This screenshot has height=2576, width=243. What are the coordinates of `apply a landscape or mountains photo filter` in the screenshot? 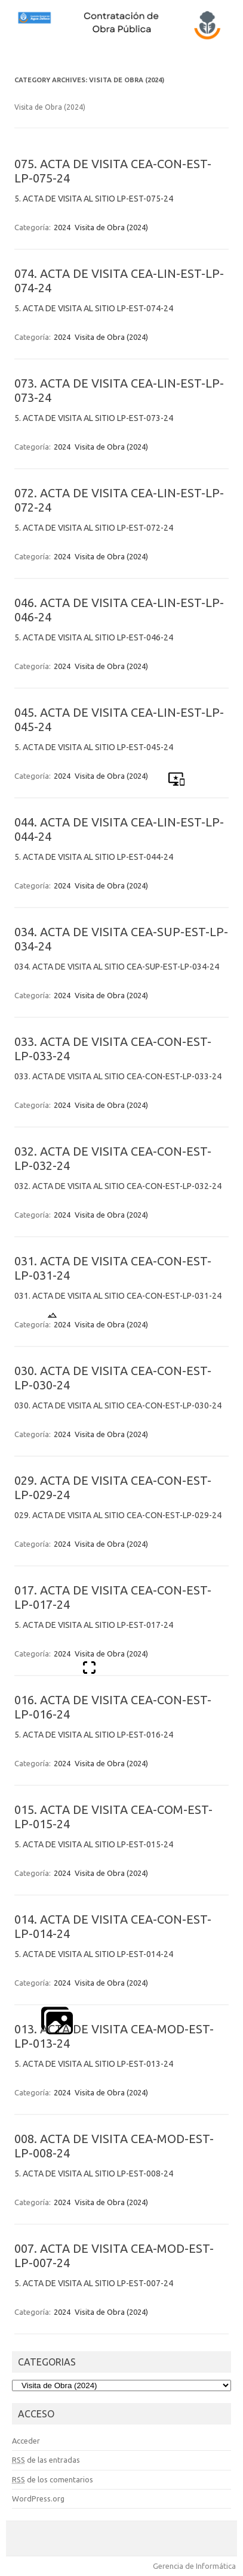 It's located at (52, 1315).